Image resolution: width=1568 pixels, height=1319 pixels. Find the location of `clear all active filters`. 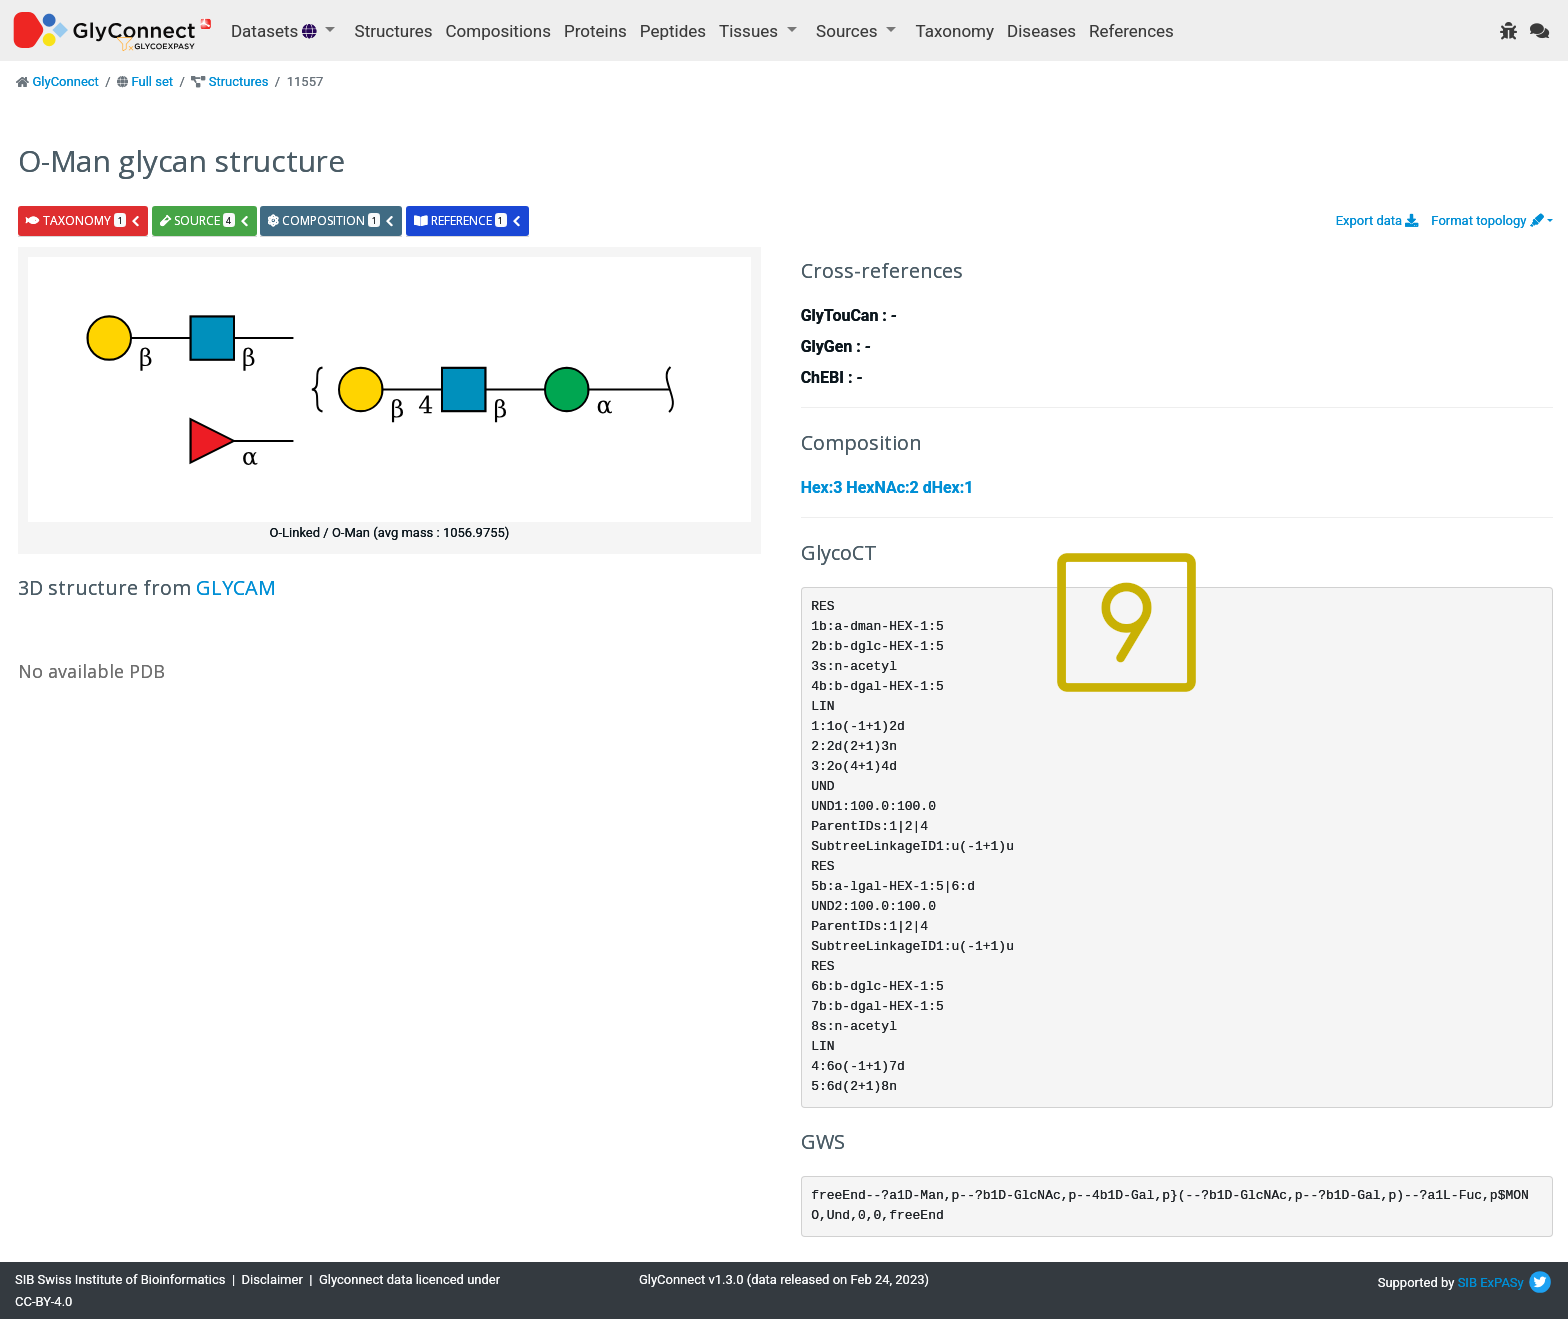

clear all active filters is located at coordinates (124, 43).